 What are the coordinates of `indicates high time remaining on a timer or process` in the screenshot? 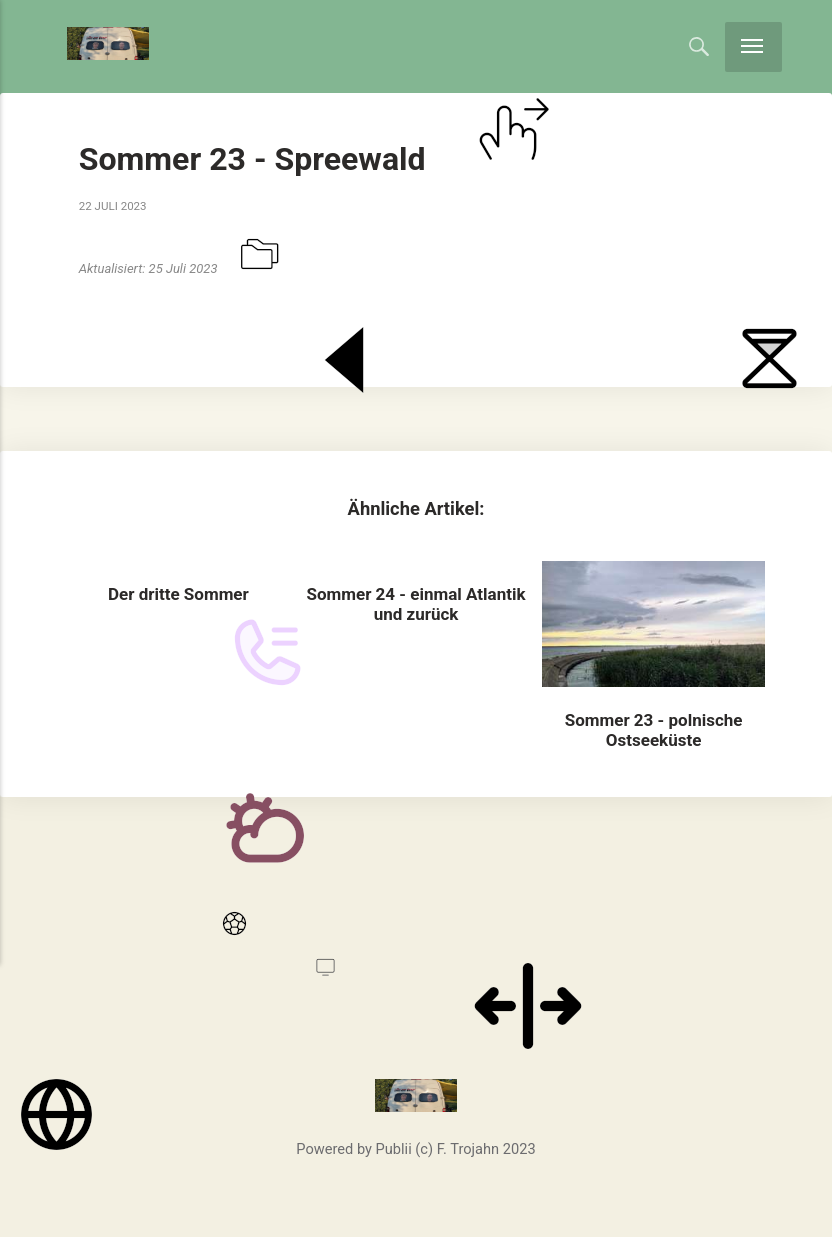 It's located at (769, 358).